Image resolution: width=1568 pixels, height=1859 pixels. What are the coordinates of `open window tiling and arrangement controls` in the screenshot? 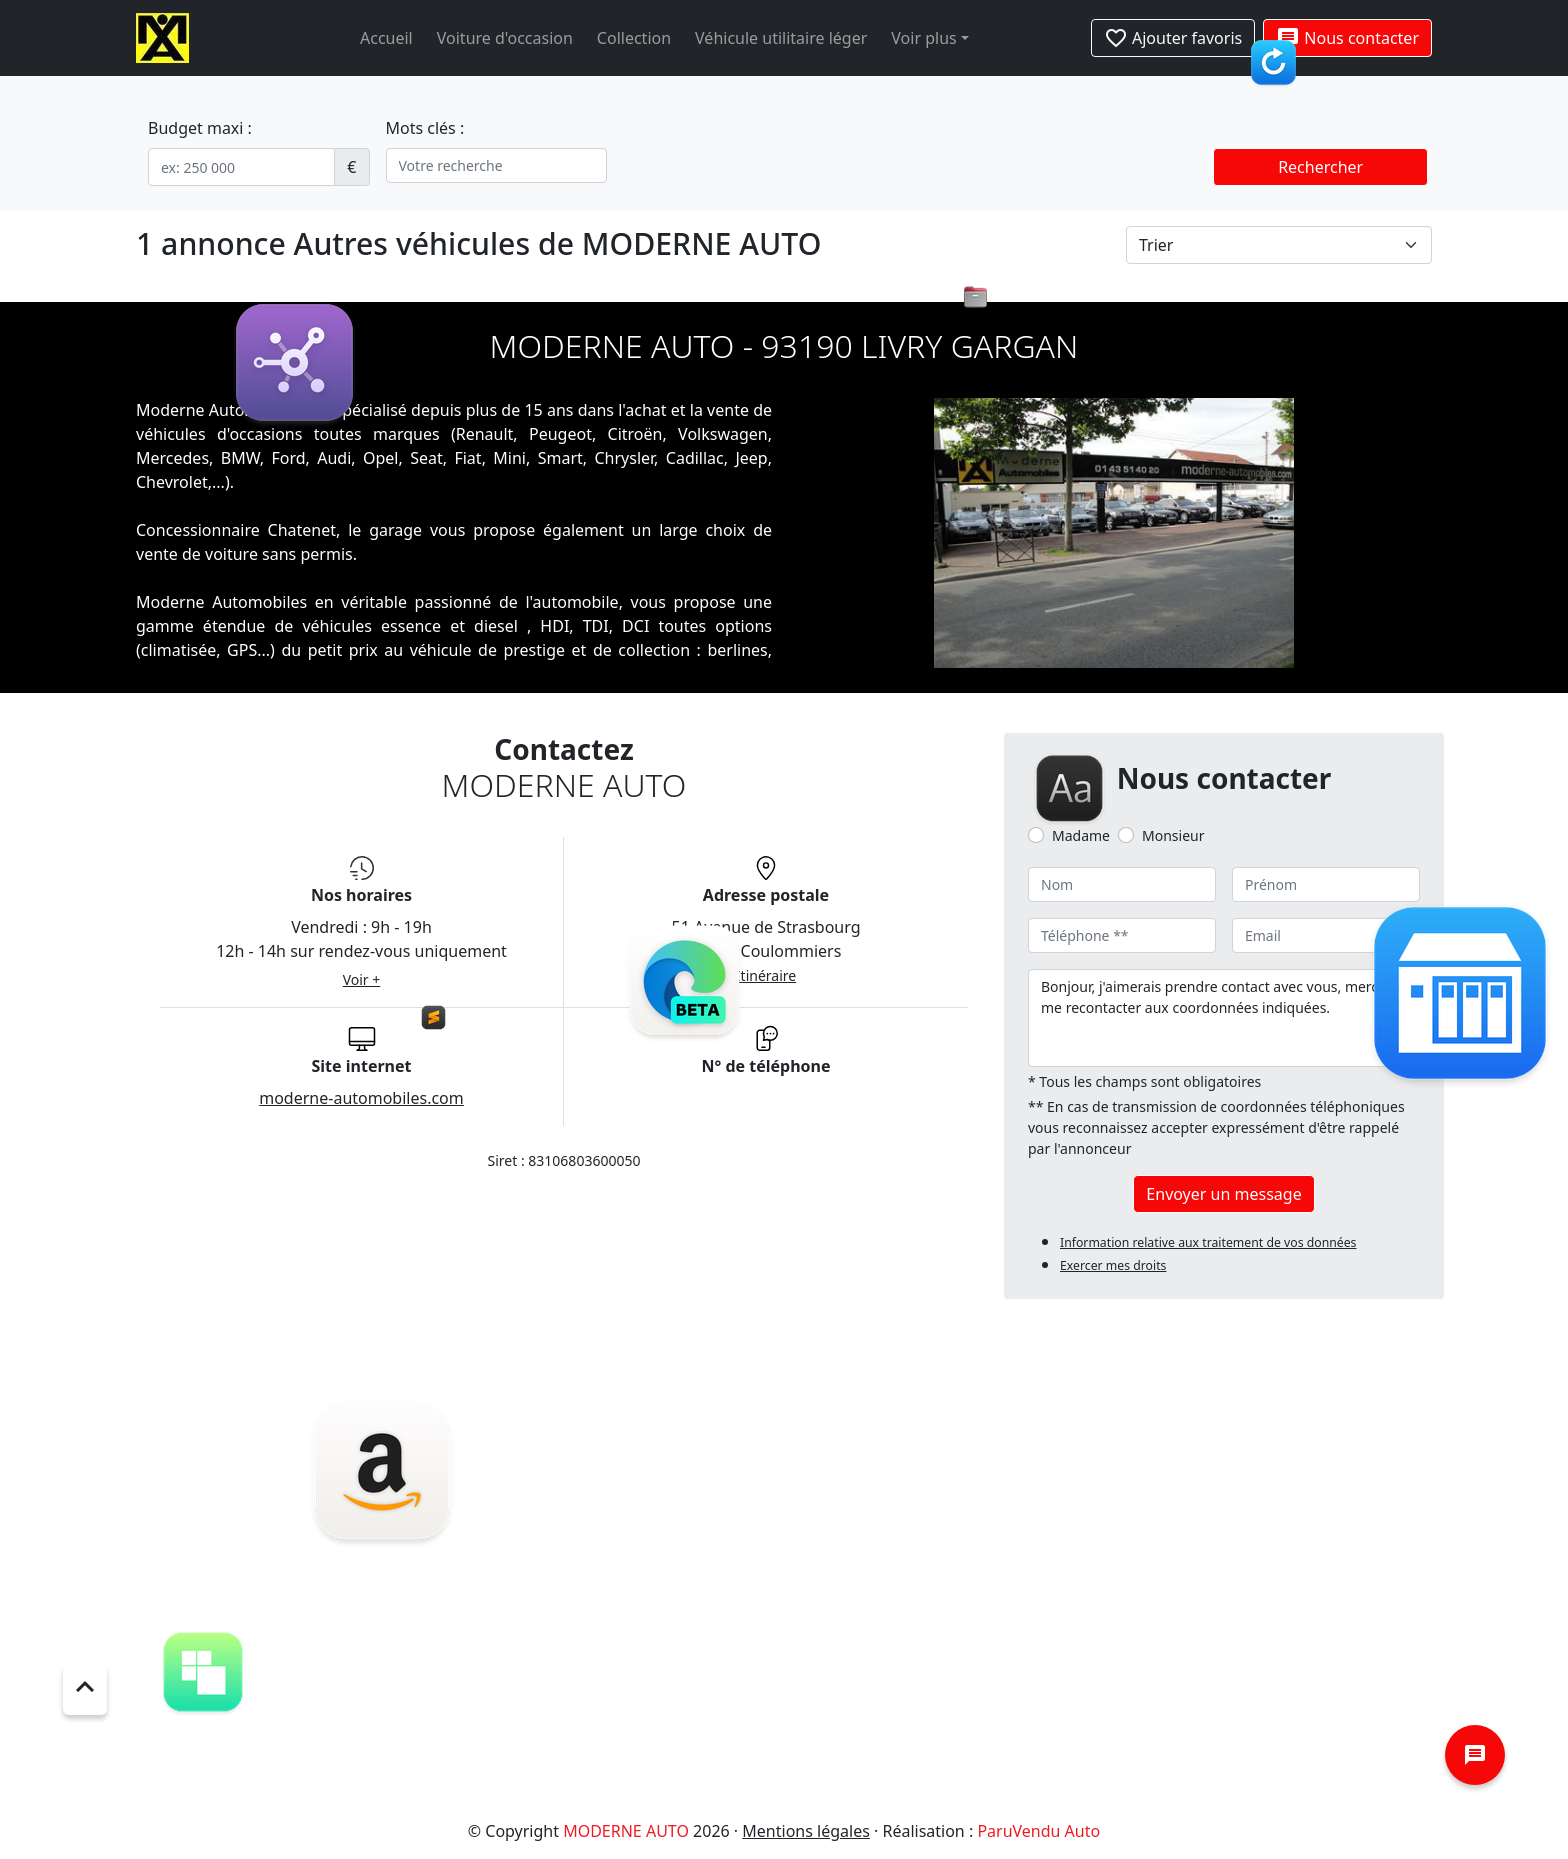 It's located at (203, 1672).